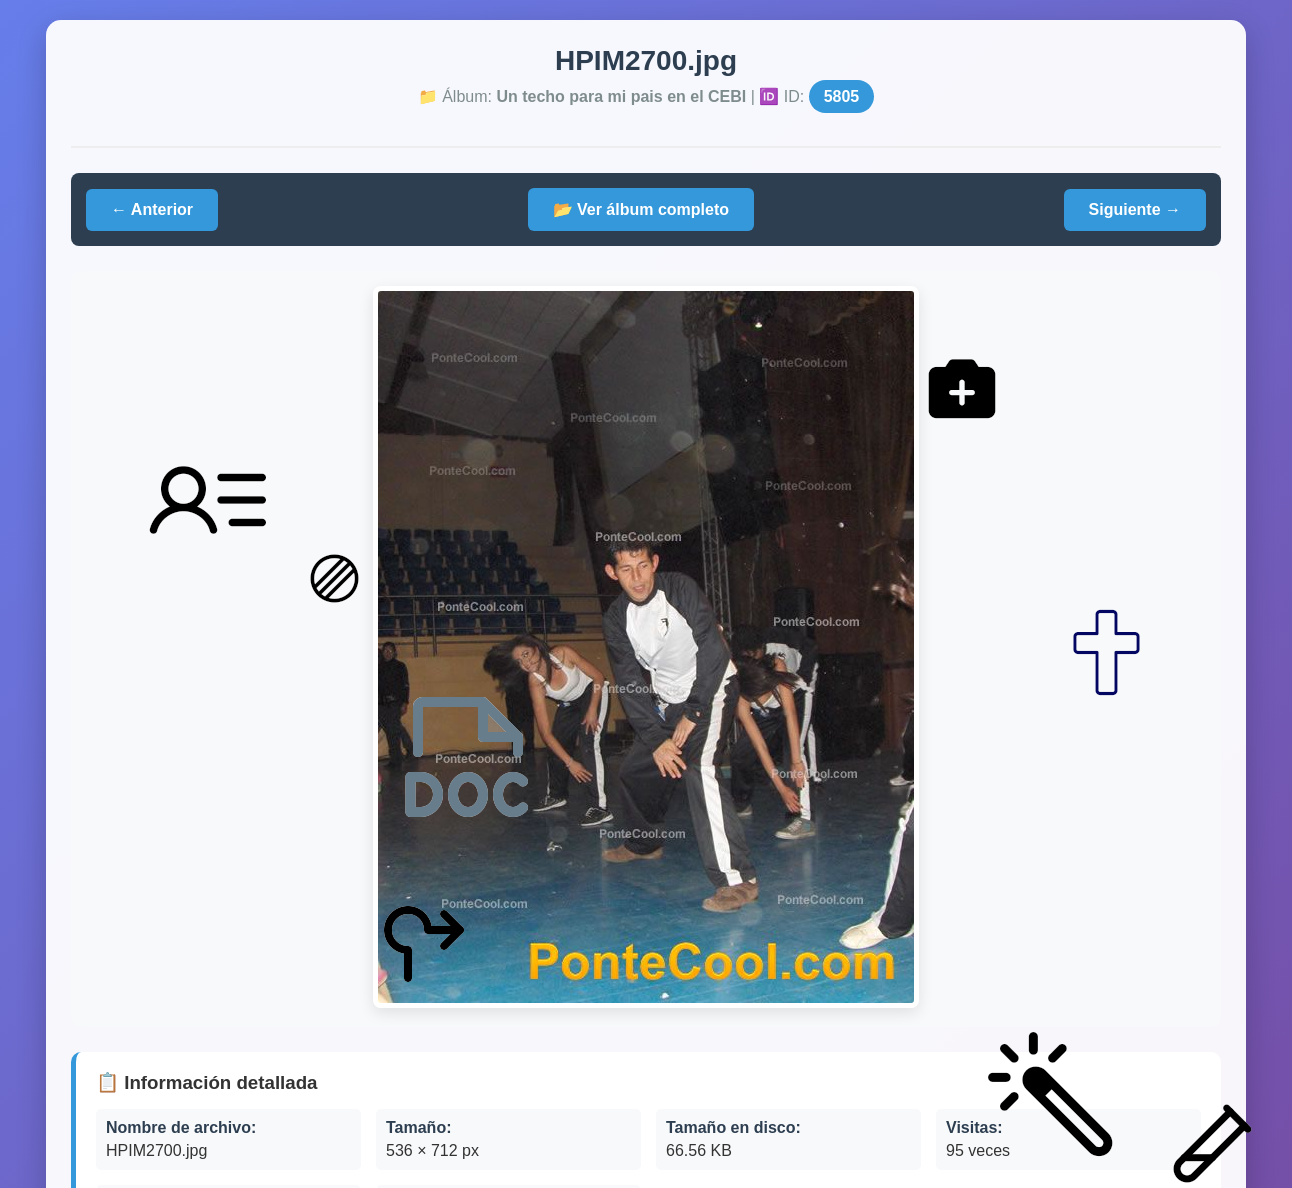  What do you see at coordinates (206, 500) in the screenshot?
I see `view user directory or contact list` at bounding box center [206, 500].